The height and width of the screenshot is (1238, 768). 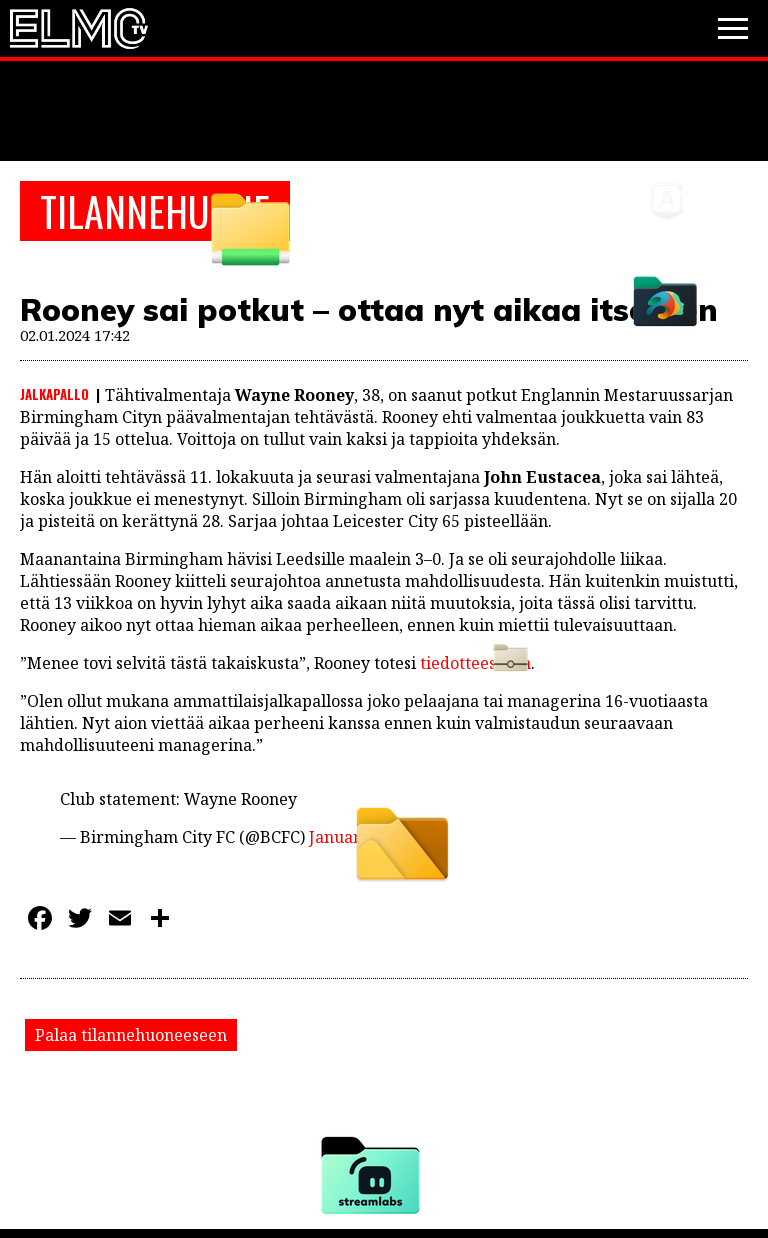 I want to click on open streamlabs project files folder, so click(x=370, y=1178).